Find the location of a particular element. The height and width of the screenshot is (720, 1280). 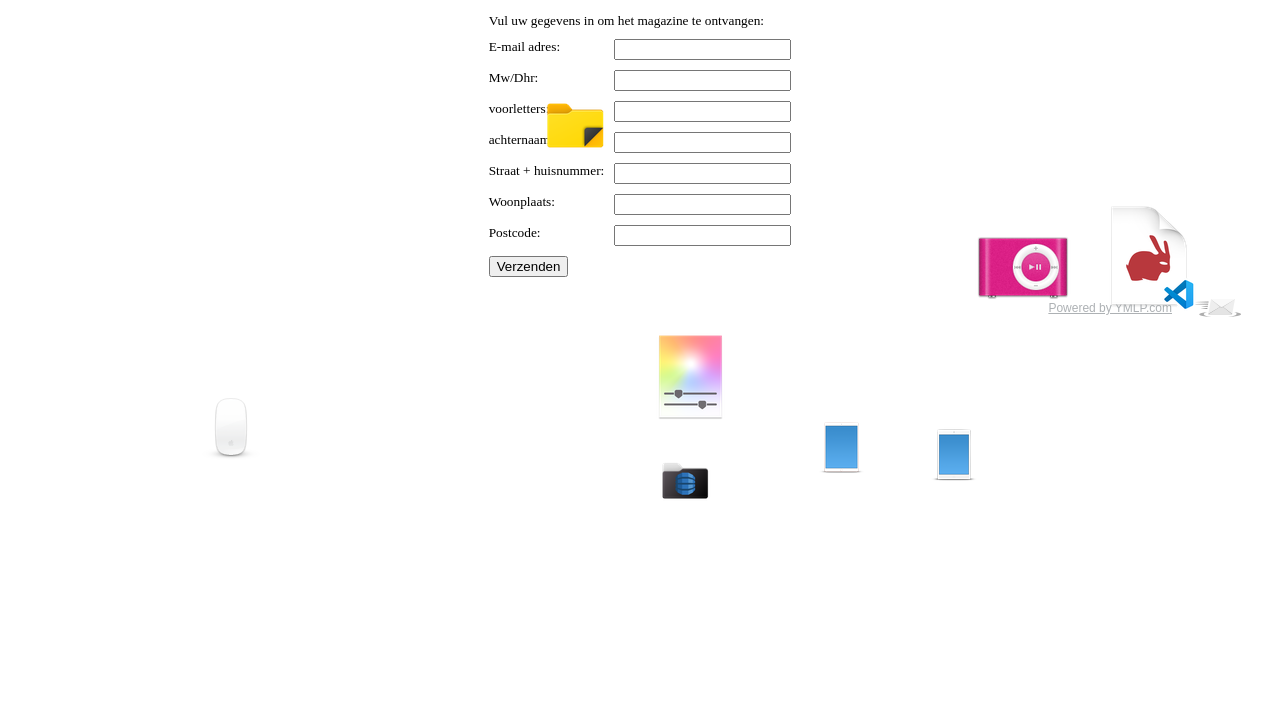

bluetooth mouse connected is located at coordinates (231, 429).